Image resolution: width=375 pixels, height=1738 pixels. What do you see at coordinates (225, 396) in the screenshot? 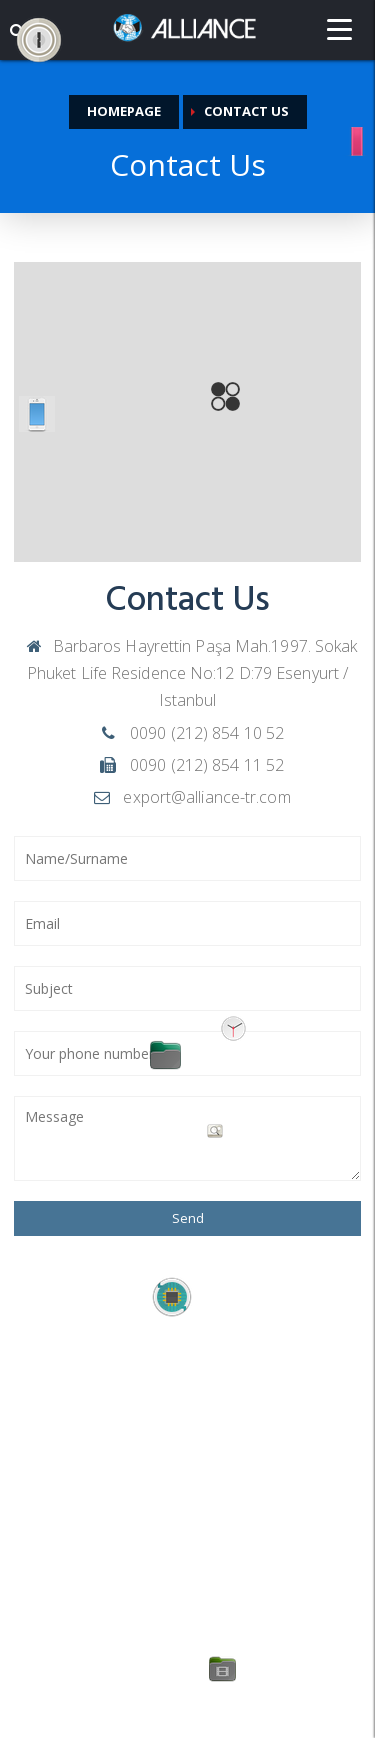
I see `launch the reversi board game app` at bounding box center [225, 396].